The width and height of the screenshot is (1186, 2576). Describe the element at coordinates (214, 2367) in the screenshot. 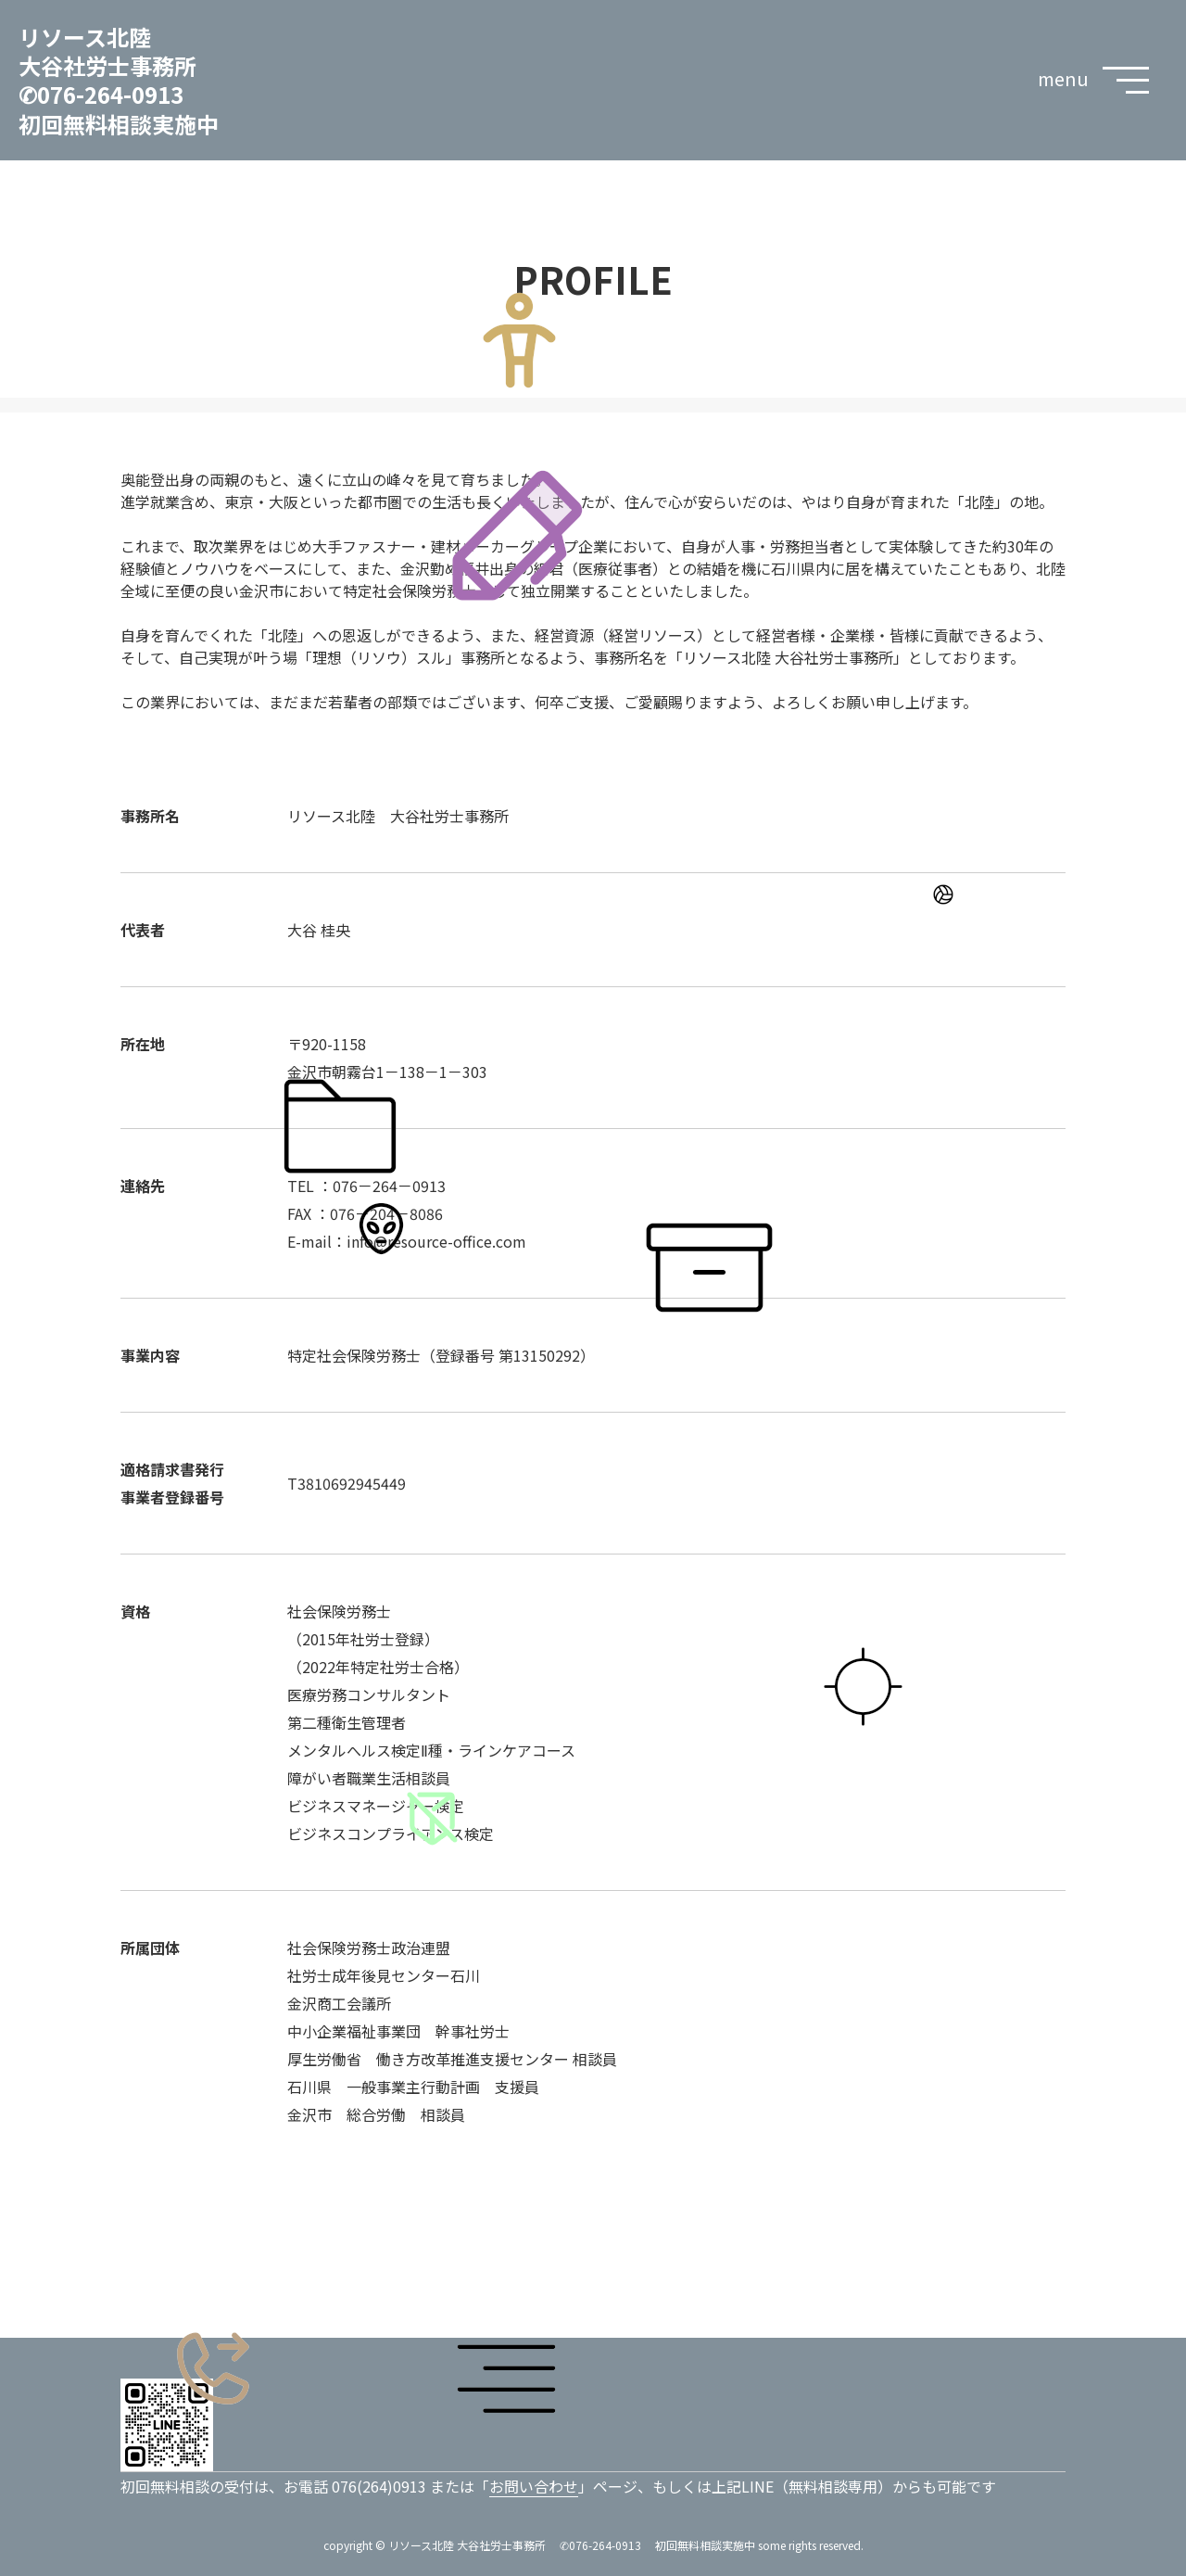

I see `transfer an active call` at that location.